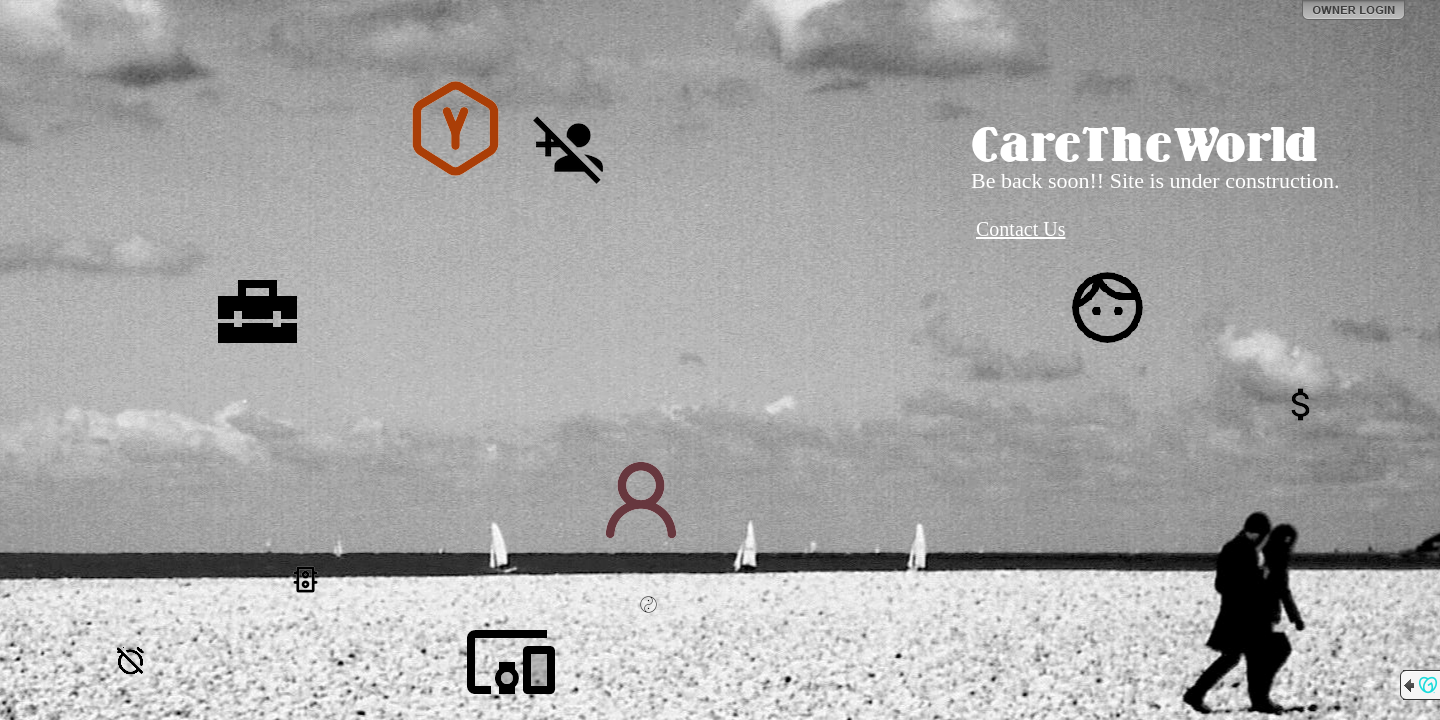  What do you see at coordinates (1107, 307) in the screenshot?
I see `enable face unlock for device security` at bounding box center [1107, 307].